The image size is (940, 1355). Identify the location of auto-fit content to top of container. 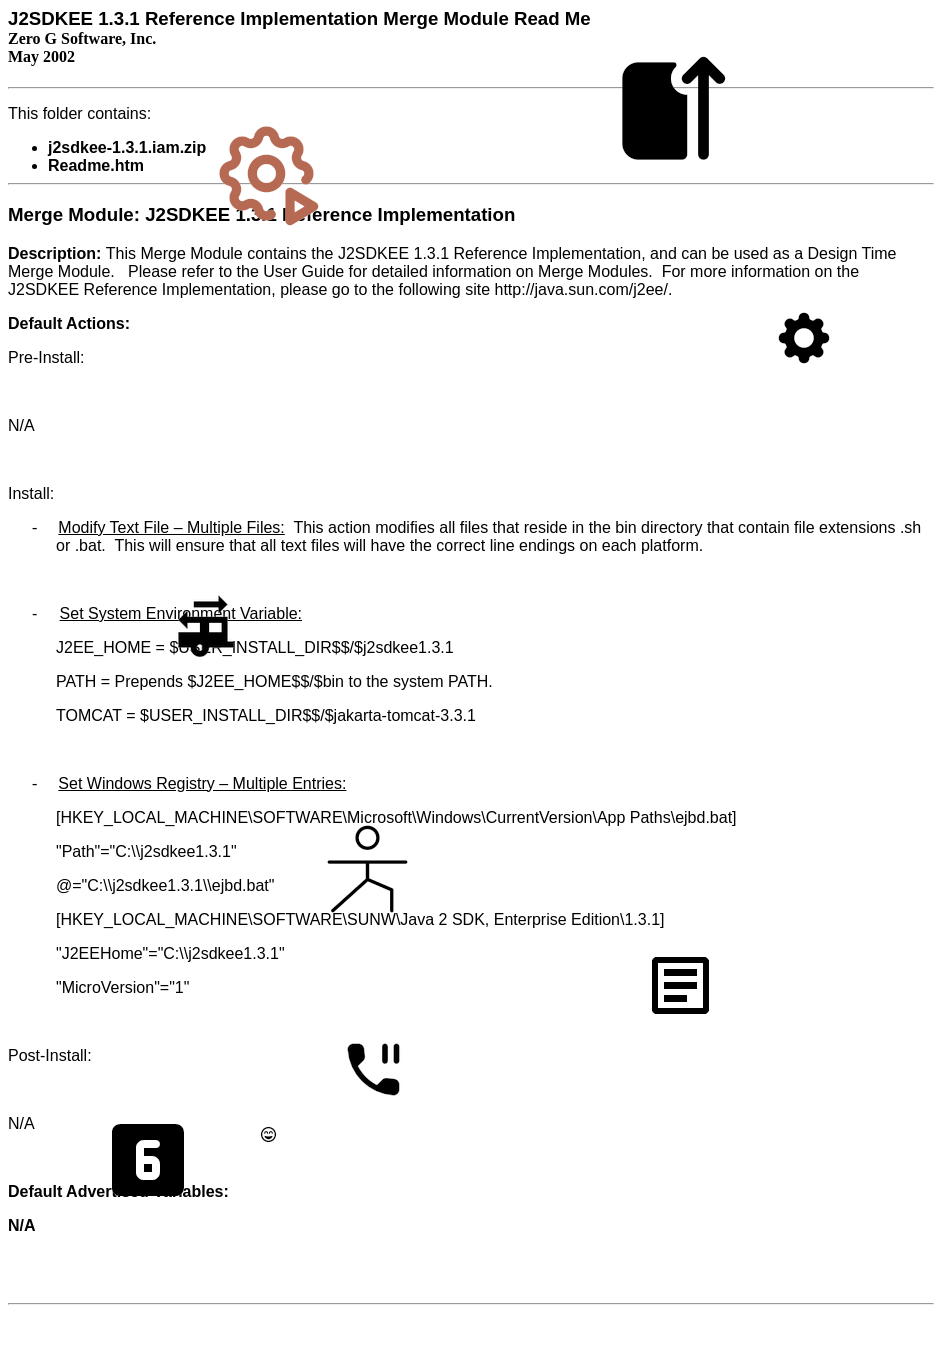
(671, 111).